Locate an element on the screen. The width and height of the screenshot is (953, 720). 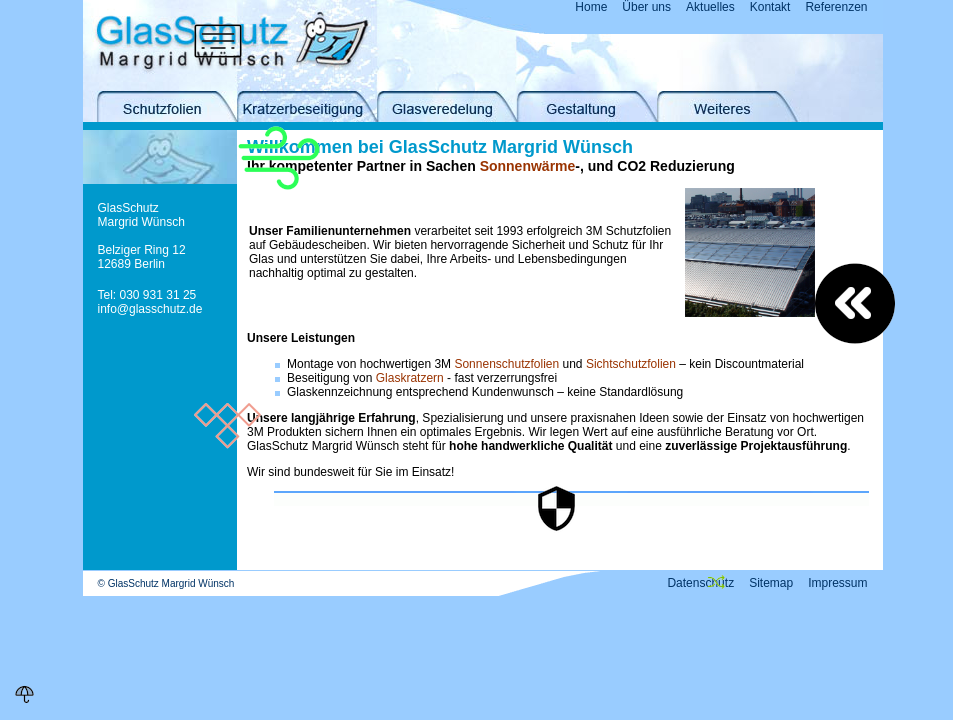
indicates current wind conditions is located at coordinates (279, 158).